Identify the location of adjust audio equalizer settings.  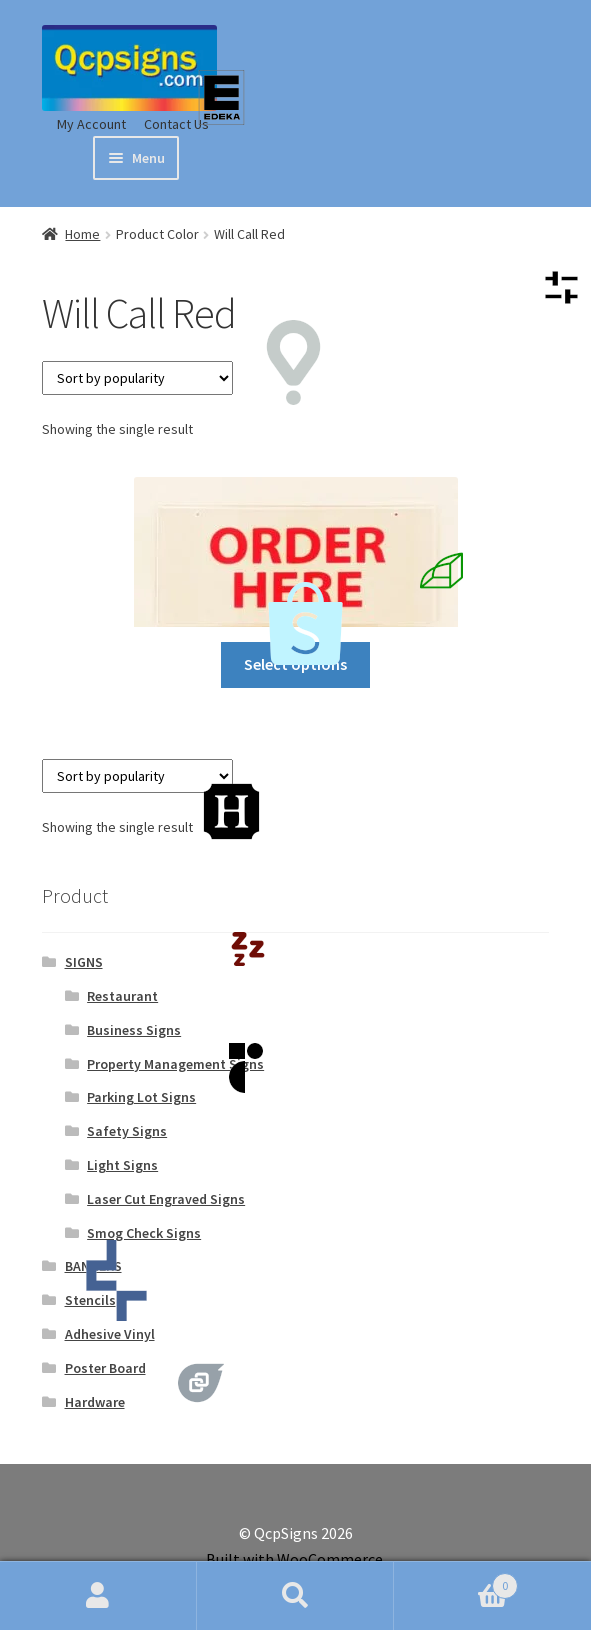
(561, 287).